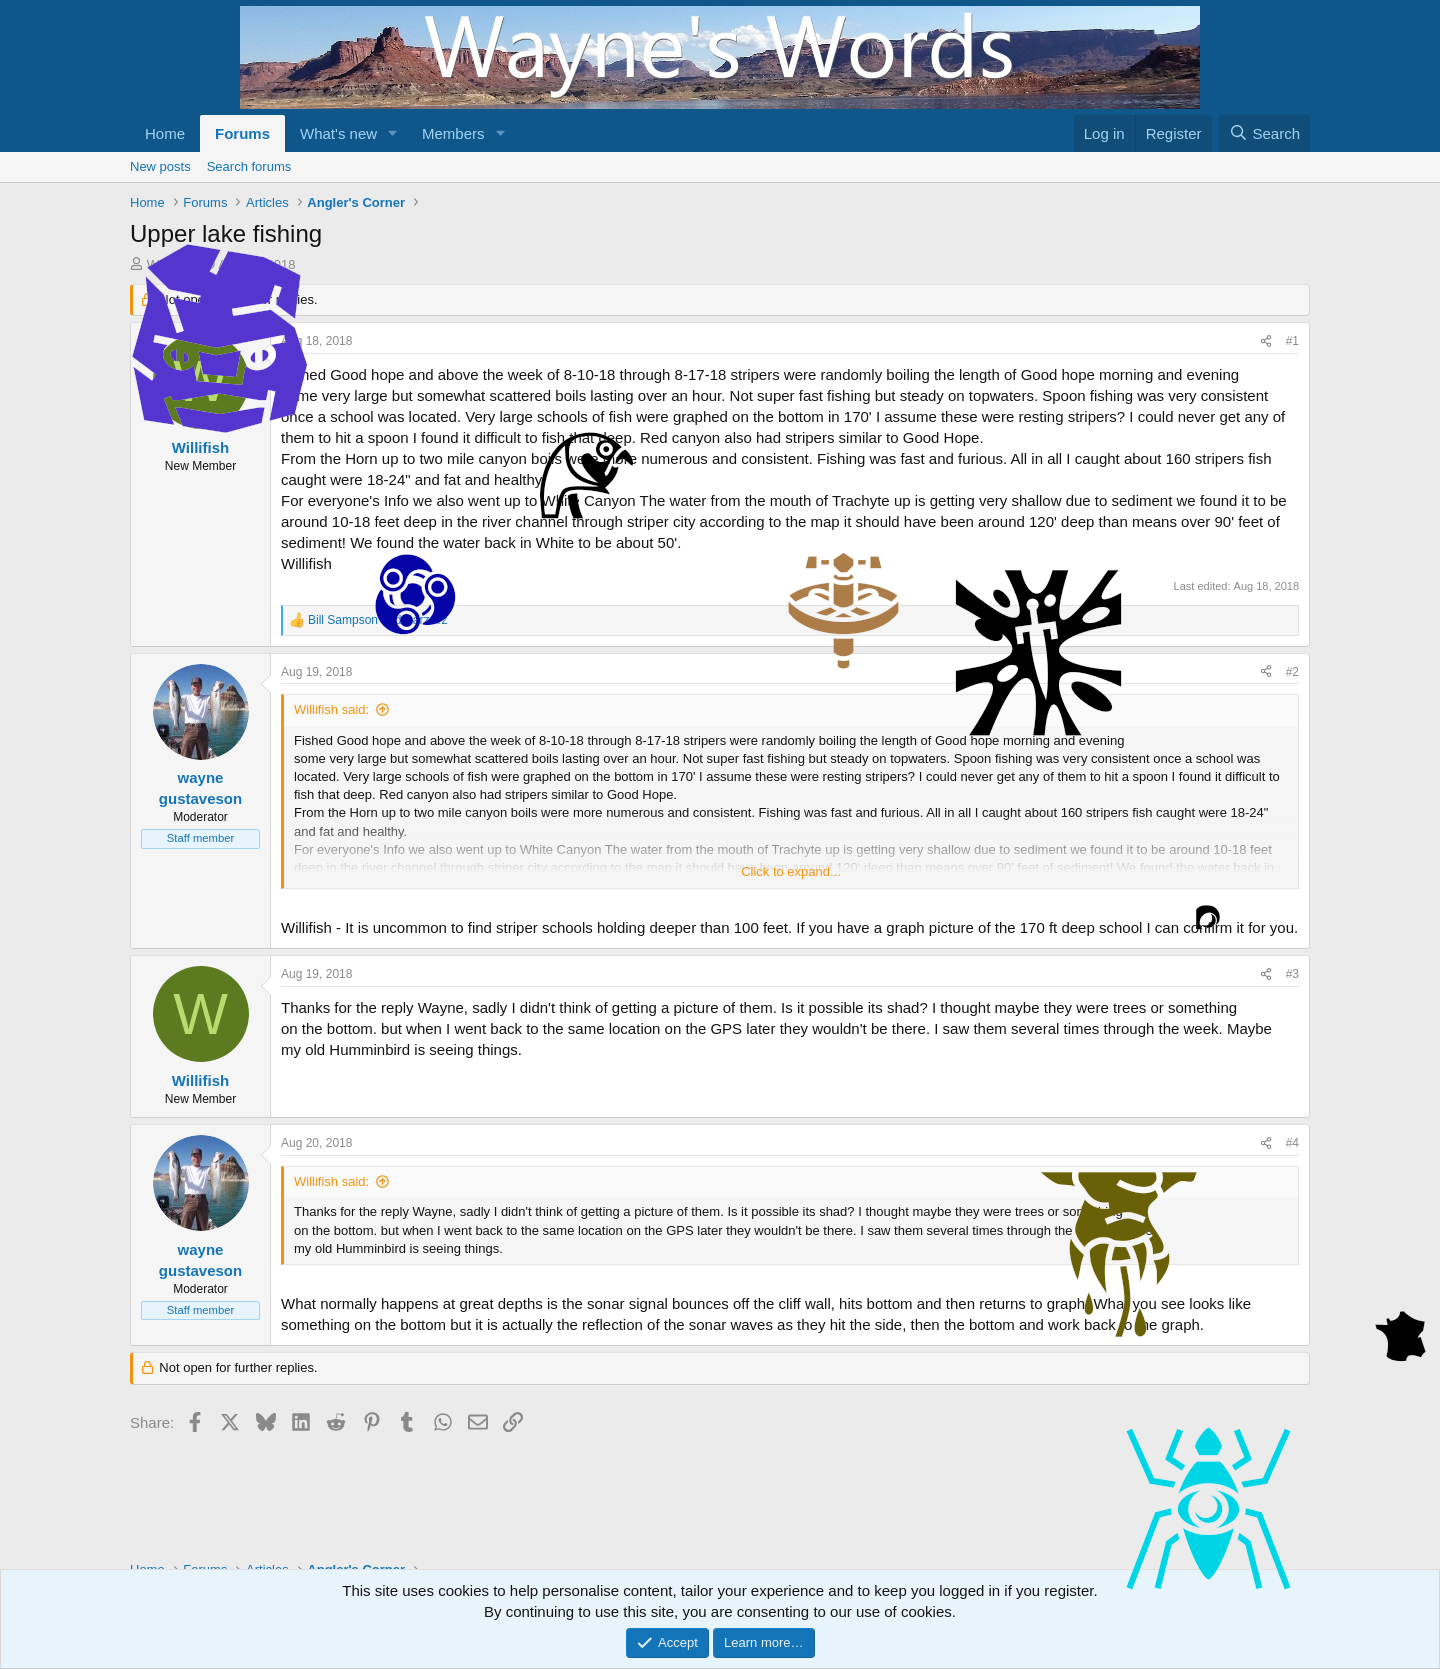 This screenshot has height=1669, width=1440. Describe the element at coordinates (1400, 1336) in the screenshot. I see `select France as your country or region` at that location.